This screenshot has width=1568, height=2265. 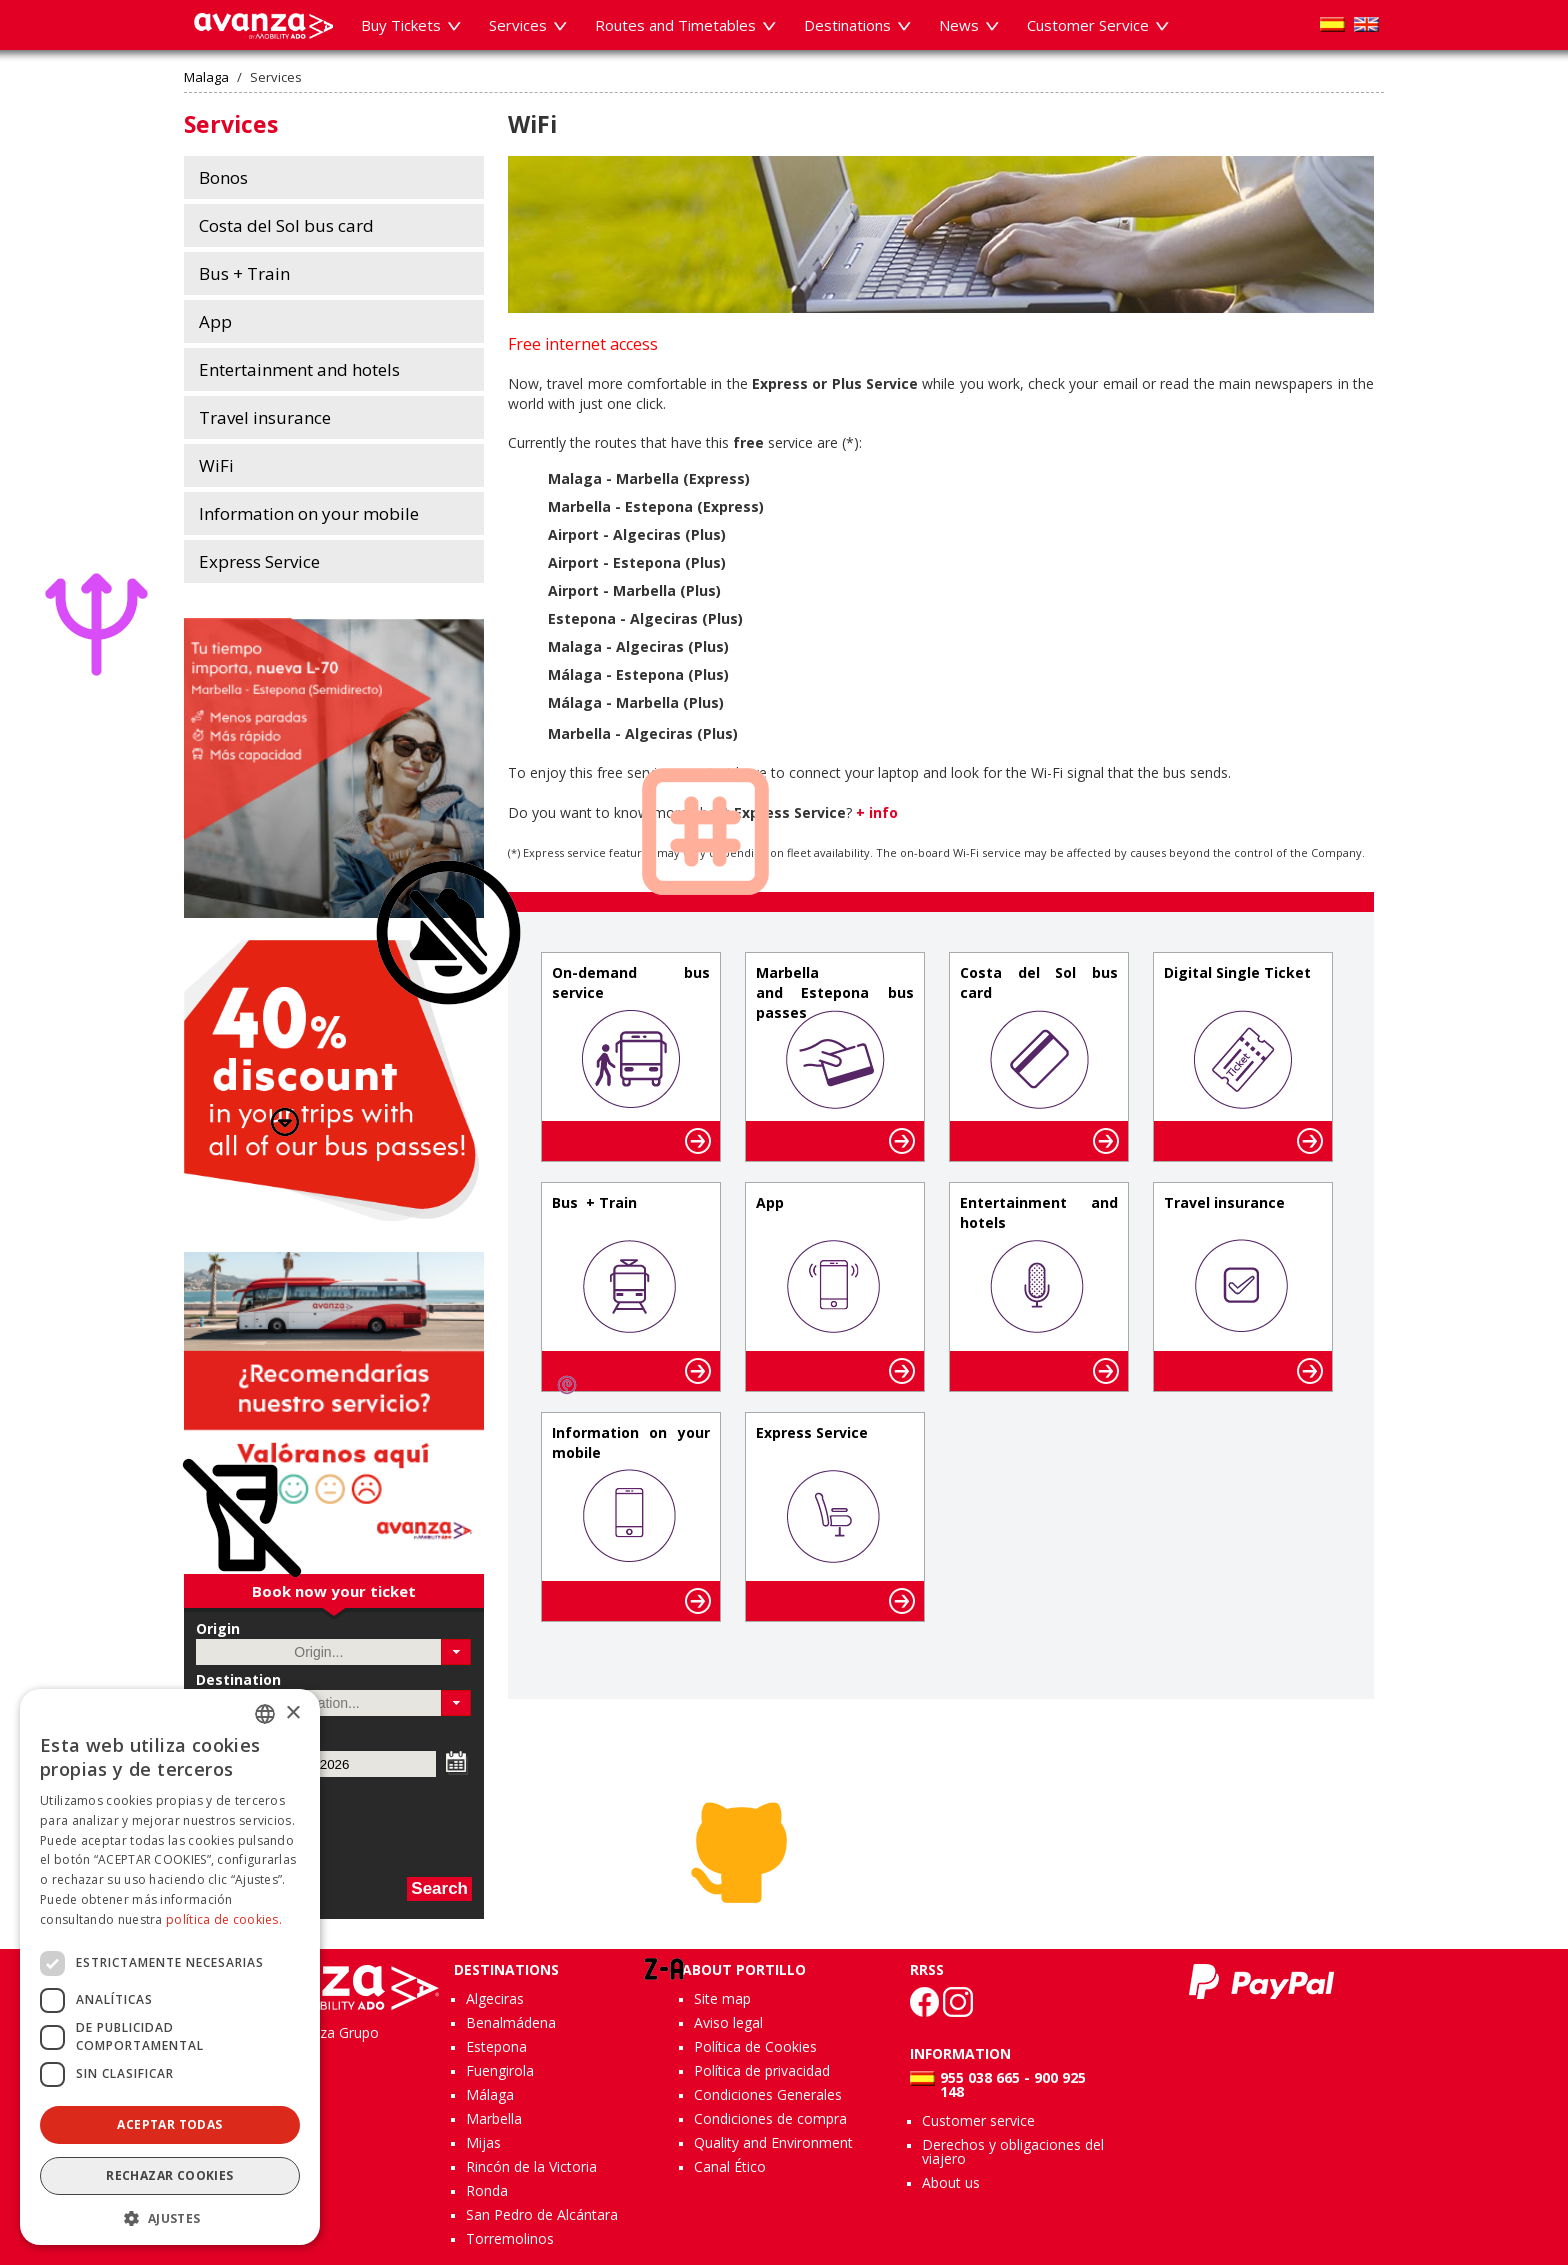 I want to click on sort items in reverse alphabetical order, so click(x=664, y=1969).